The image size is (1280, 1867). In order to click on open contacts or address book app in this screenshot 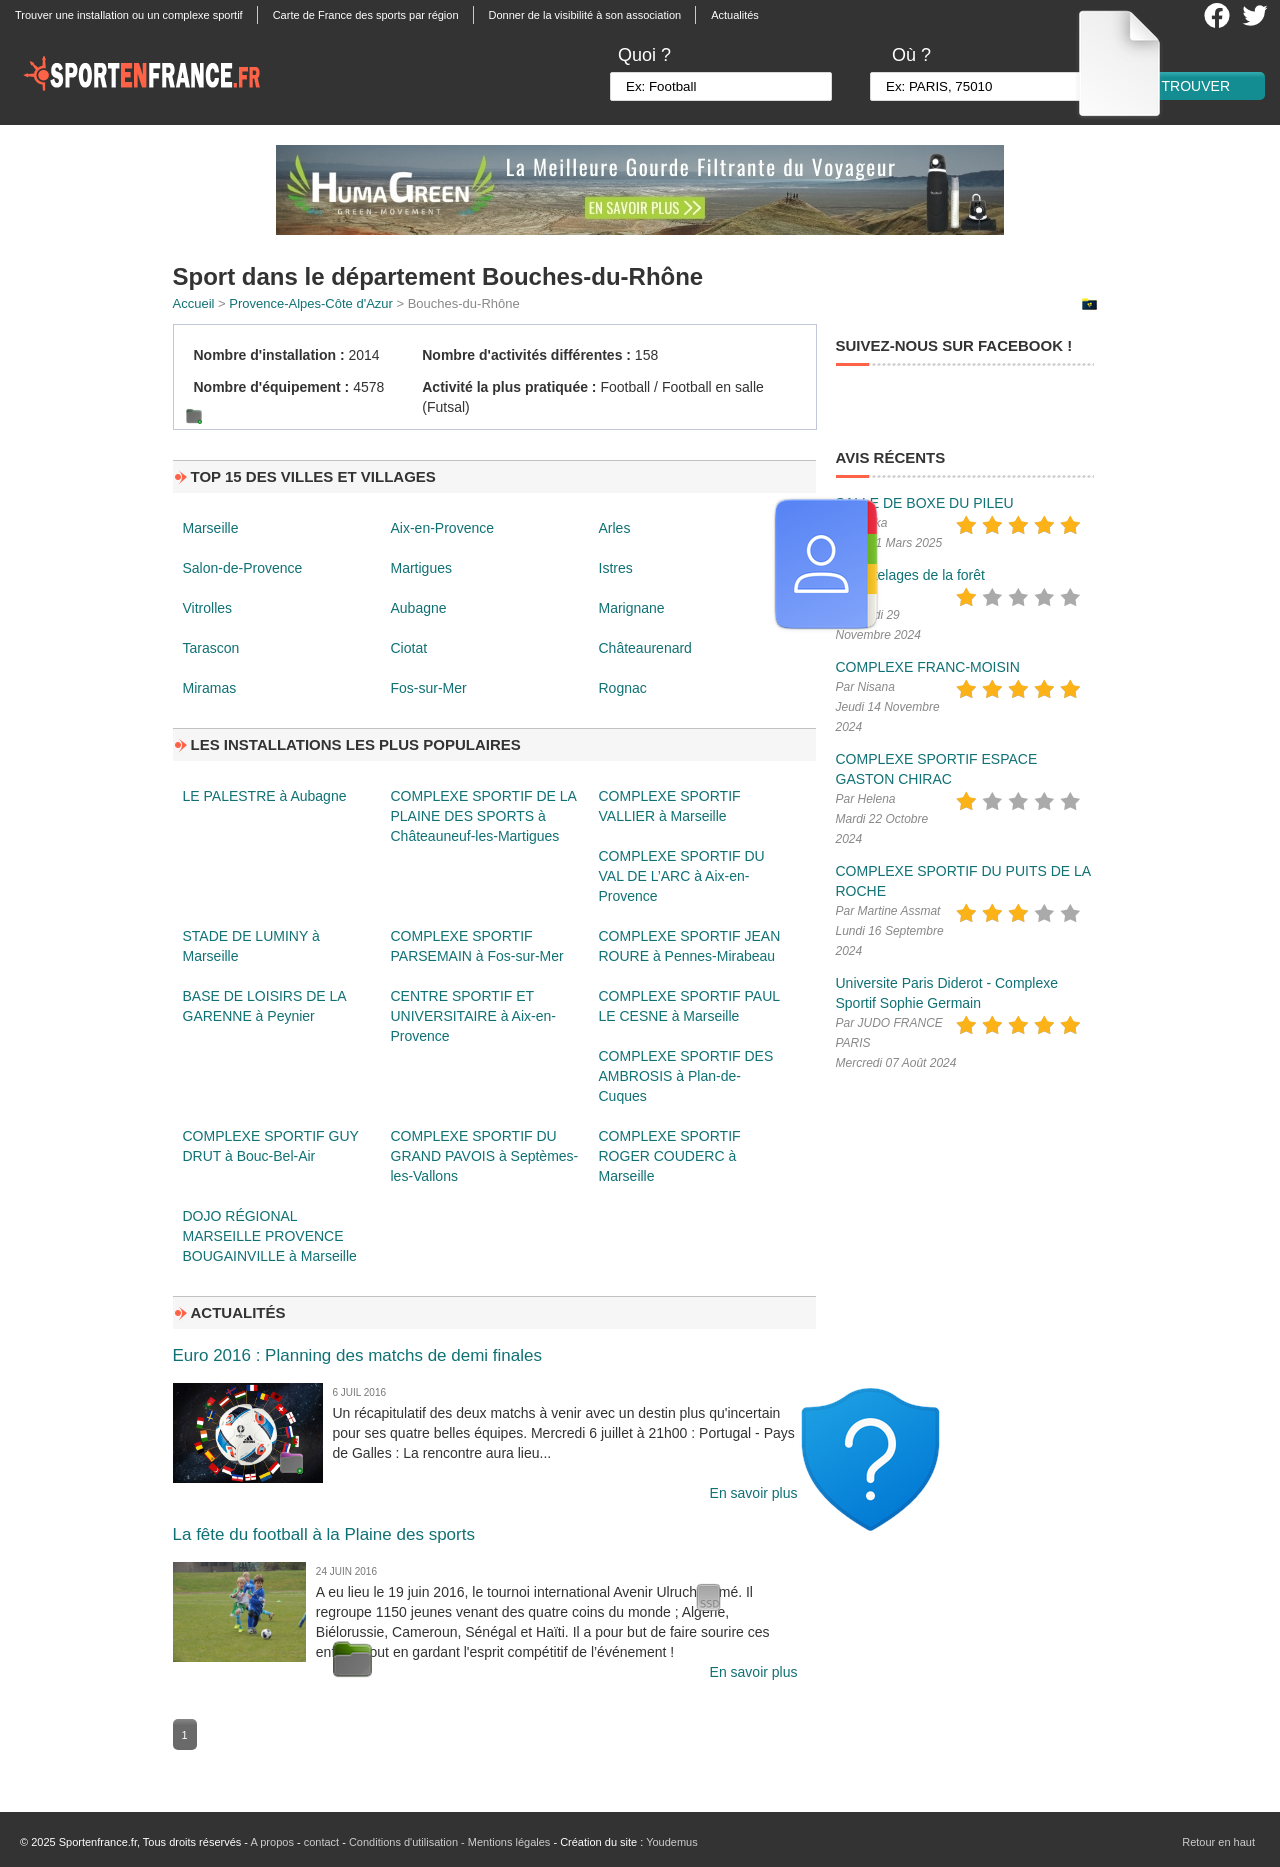, I will do `click(826, 564)`.